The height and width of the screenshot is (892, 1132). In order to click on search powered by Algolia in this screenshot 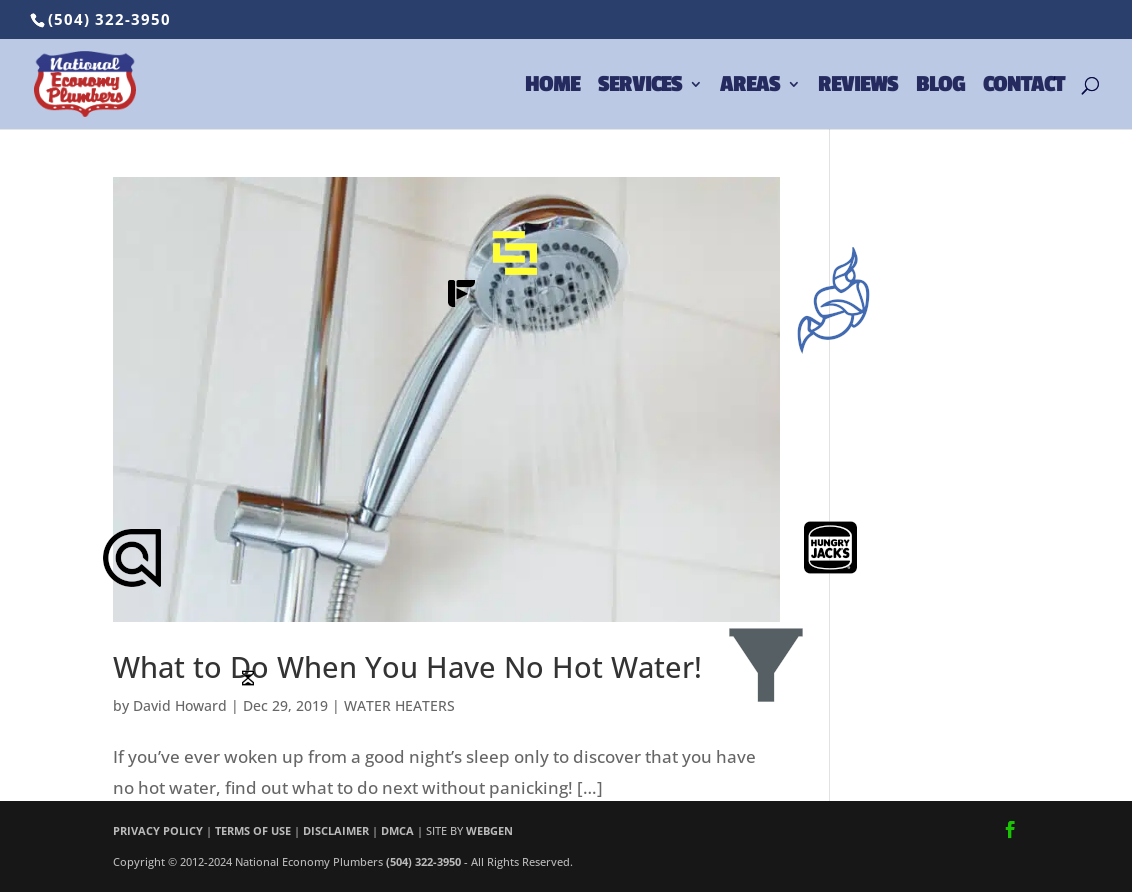, I will do `click(132, 558)`.